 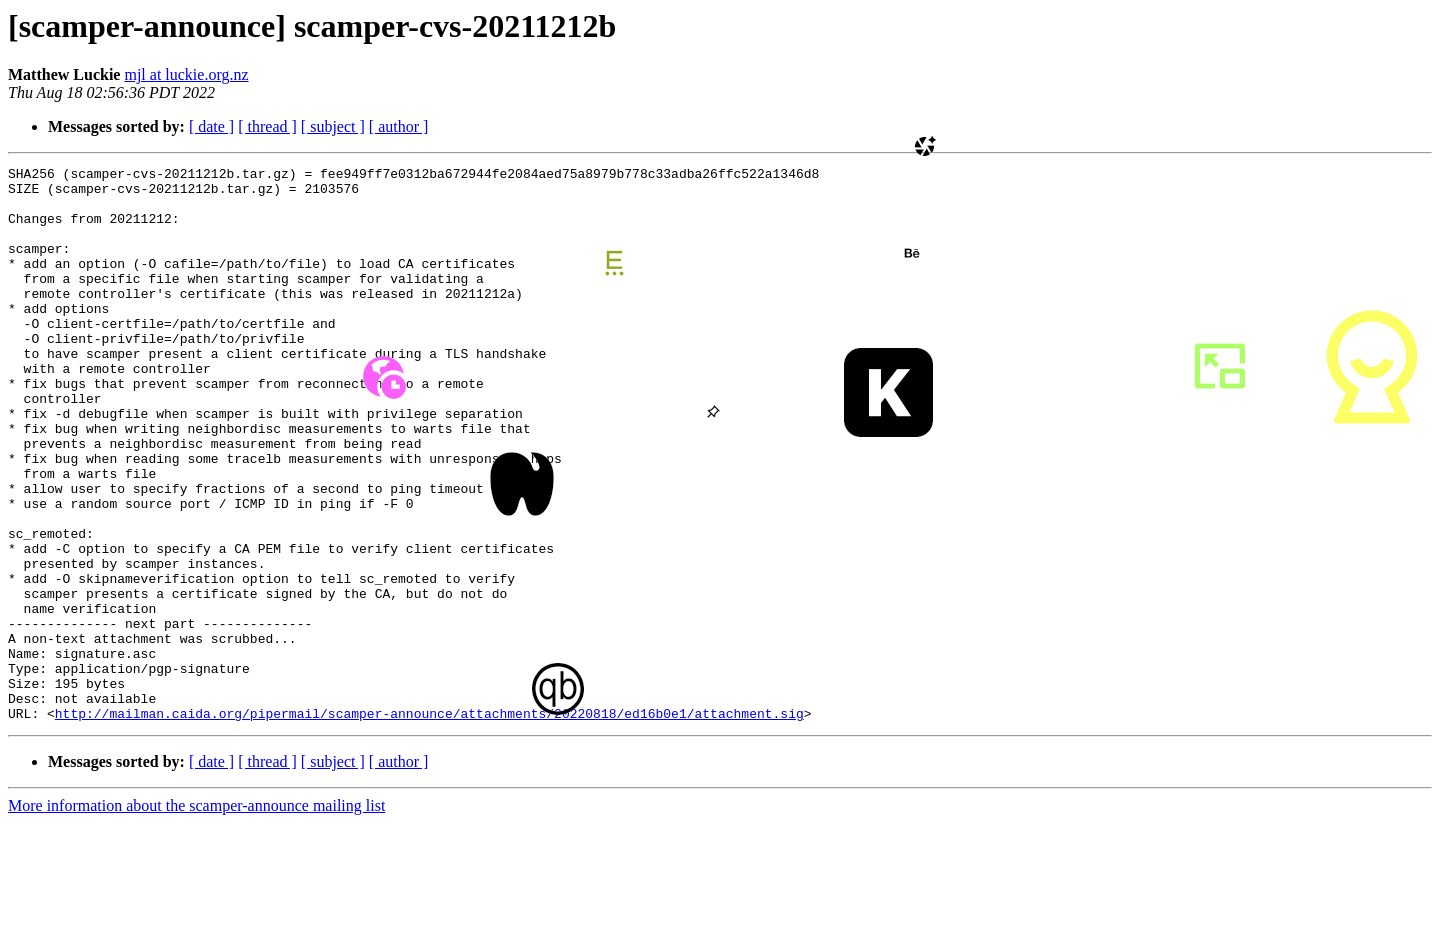 What do you see at coordinates (912, 253) in the screenshot?
I see `visit behance profile or portfolio` at bounding box center [912, 253].